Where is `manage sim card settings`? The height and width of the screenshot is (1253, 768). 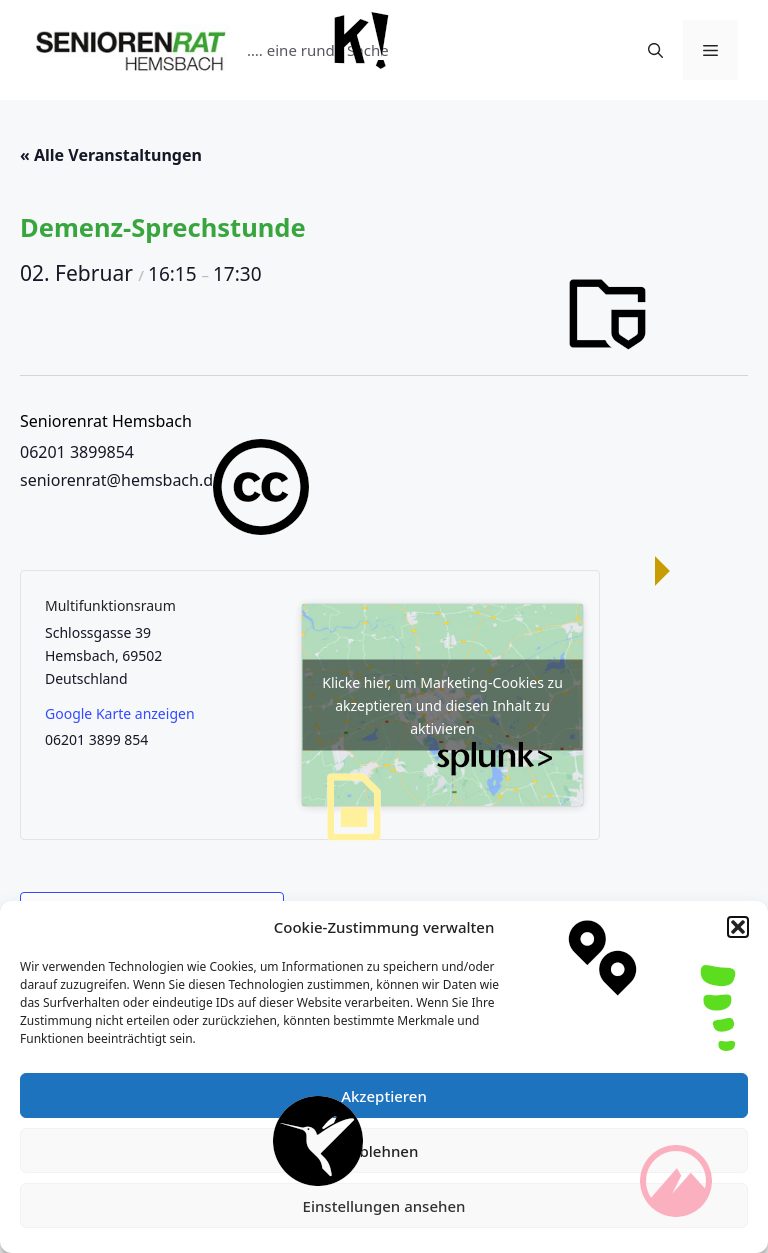
manage sim card settings is located at coordinates (354, 807).